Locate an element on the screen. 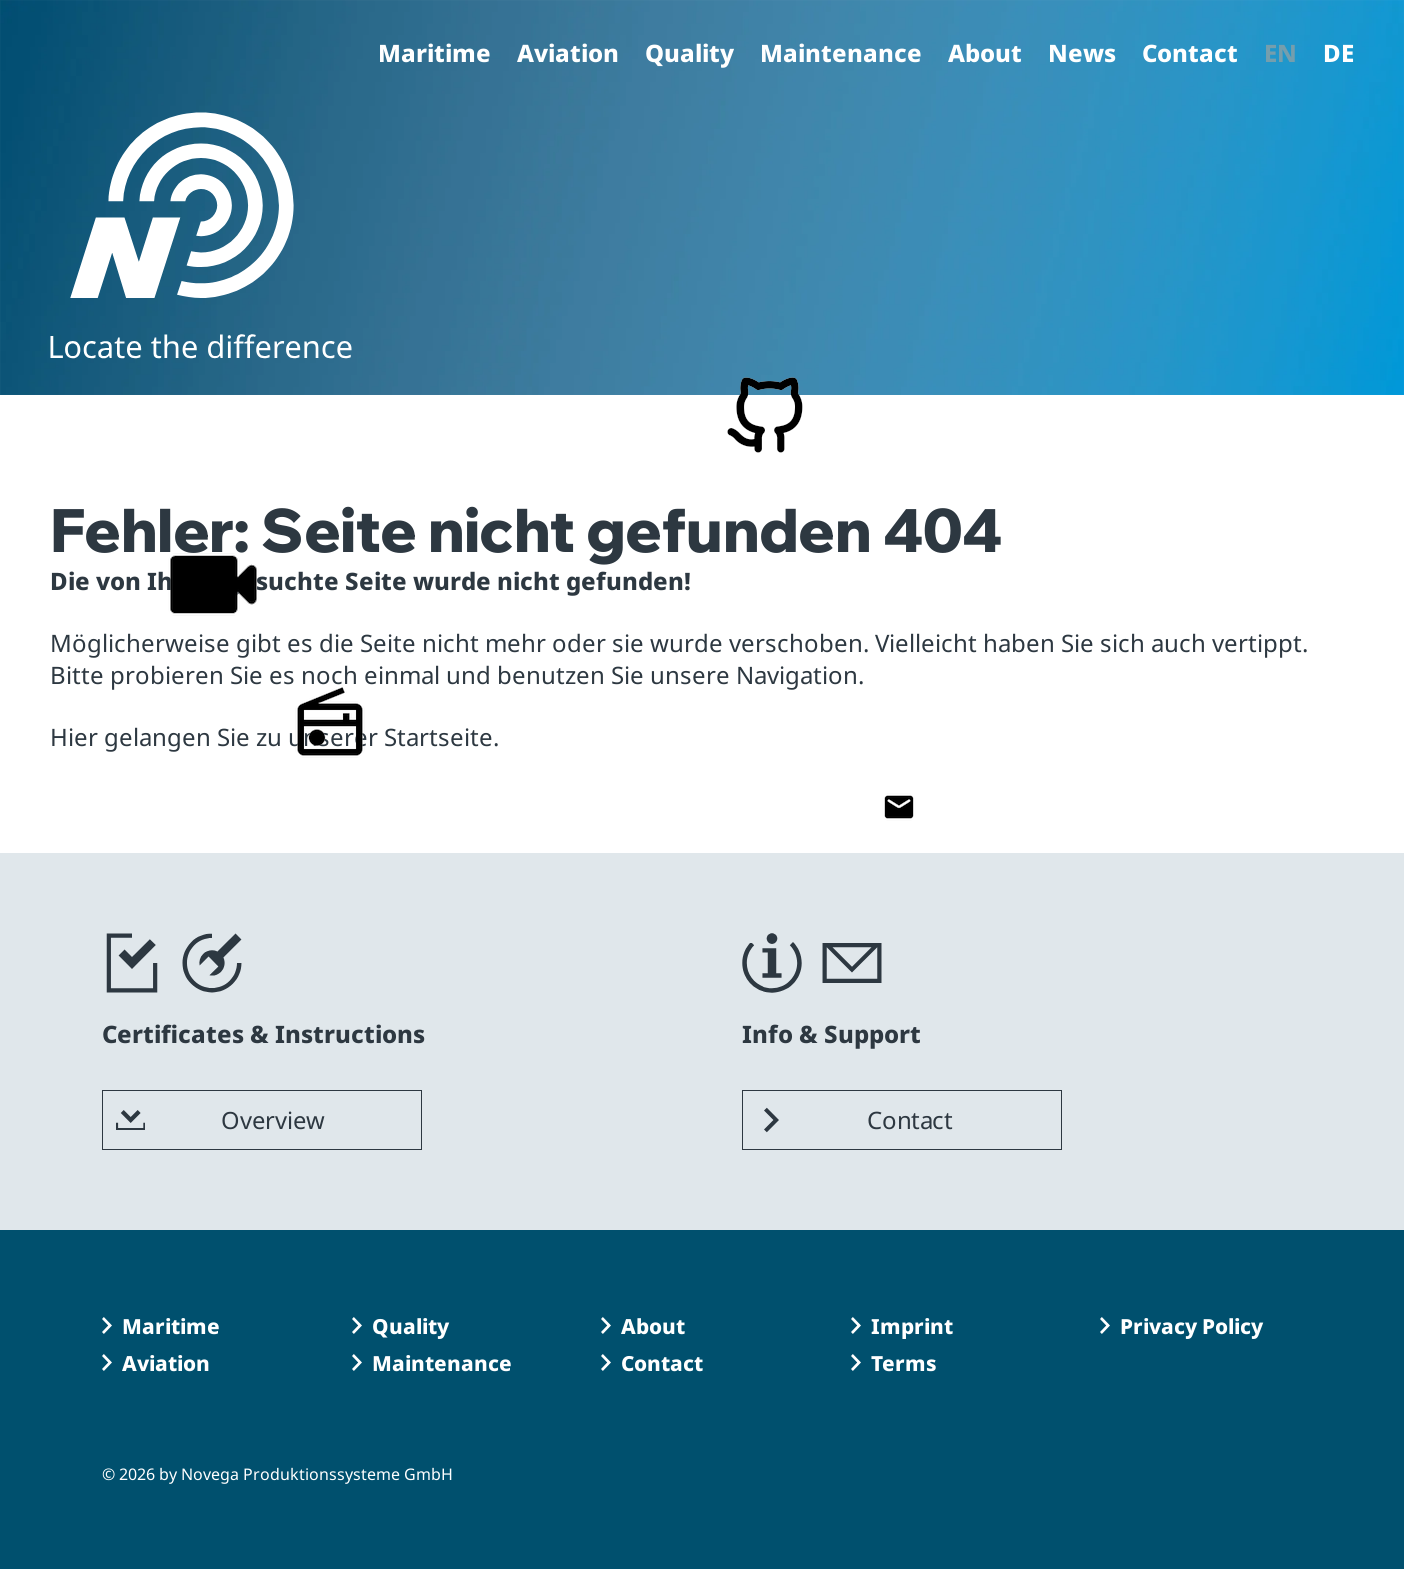 This screenshot has height=1569, width=1404. access your email inbox is located at coordinates (899, 807).